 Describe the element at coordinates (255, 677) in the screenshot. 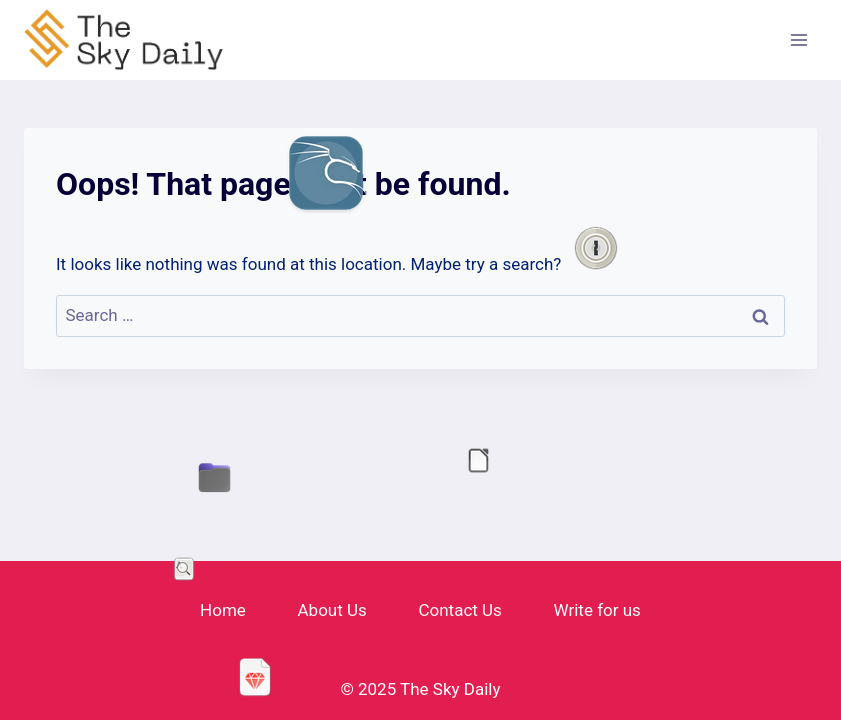

I see `a ruby programming language source file` at that location.